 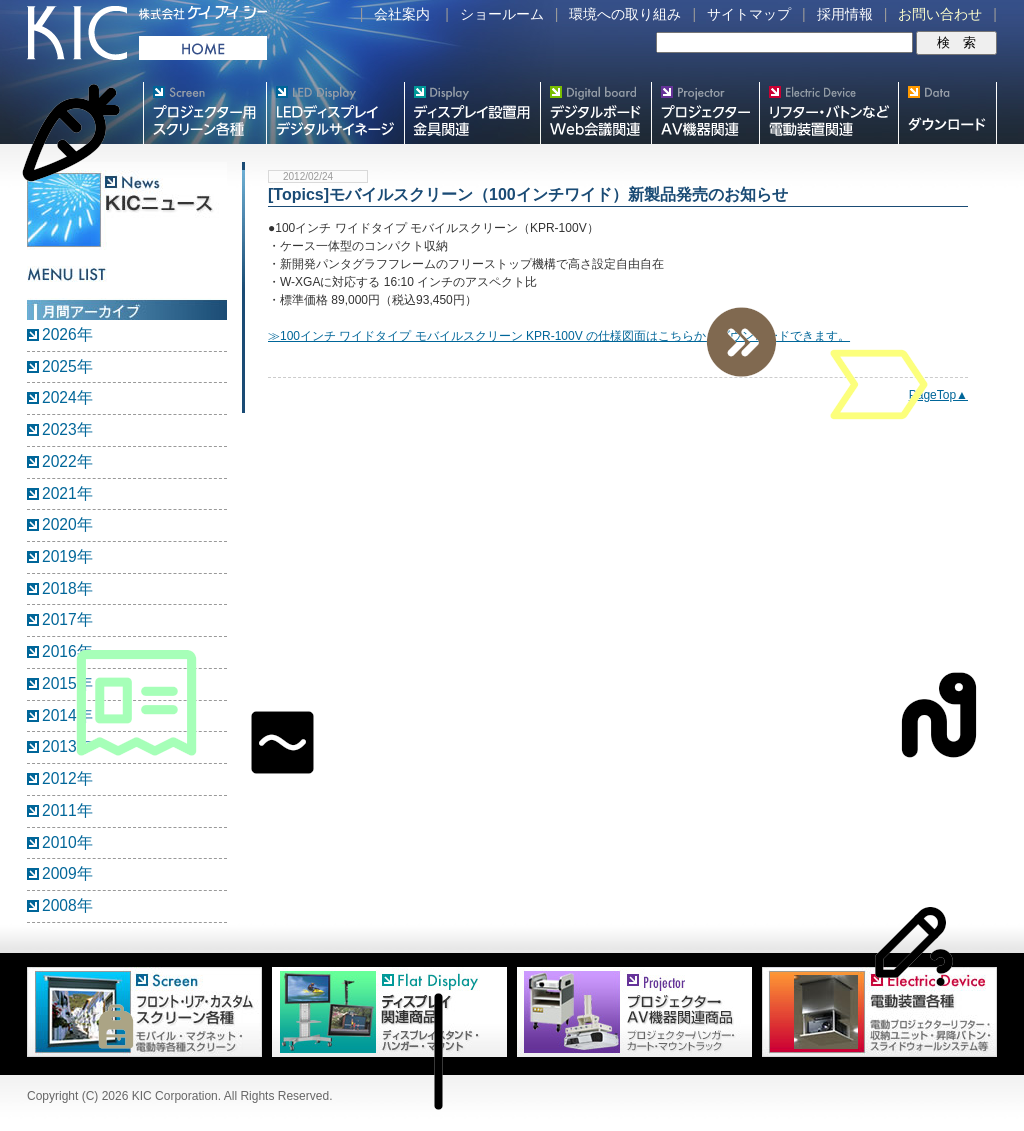 I want to click on vertical divider or separator between UI elements, so click(x=438, y=1051).